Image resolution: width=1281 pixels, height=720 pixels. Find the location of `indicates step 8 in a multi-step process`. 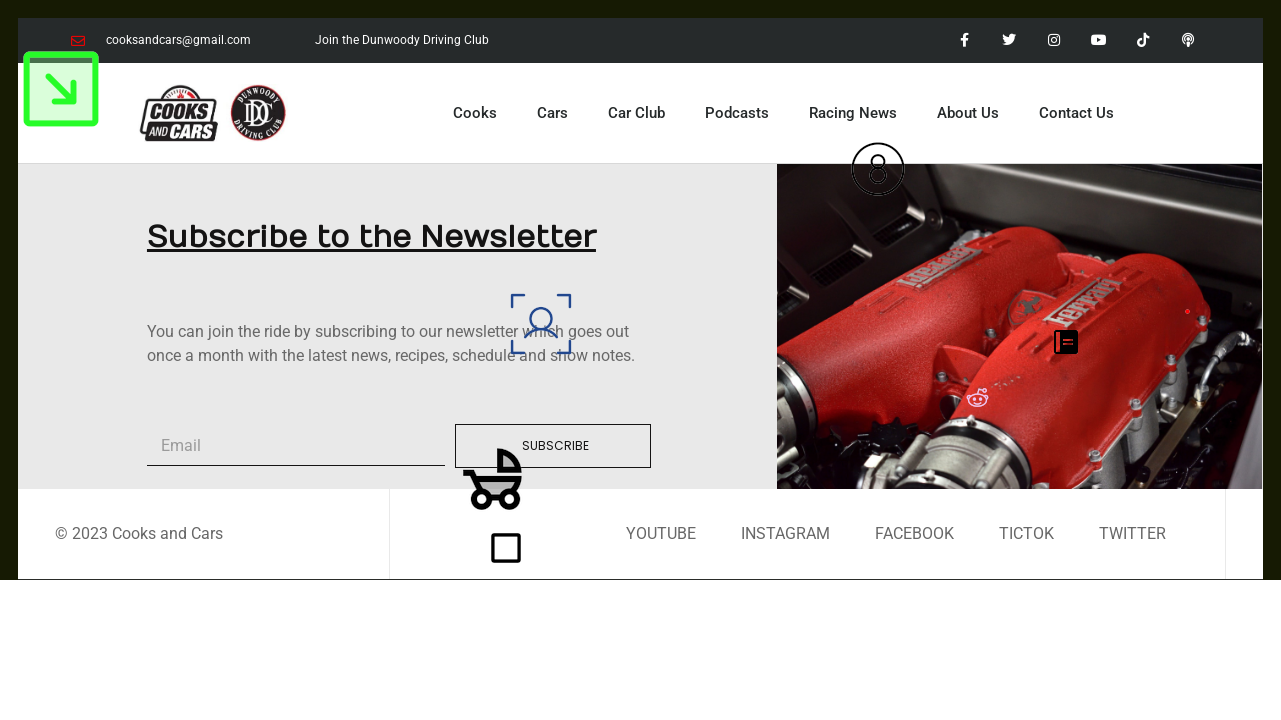

indicates step 8 in a multi-step process is located at coordinates (878, 169).